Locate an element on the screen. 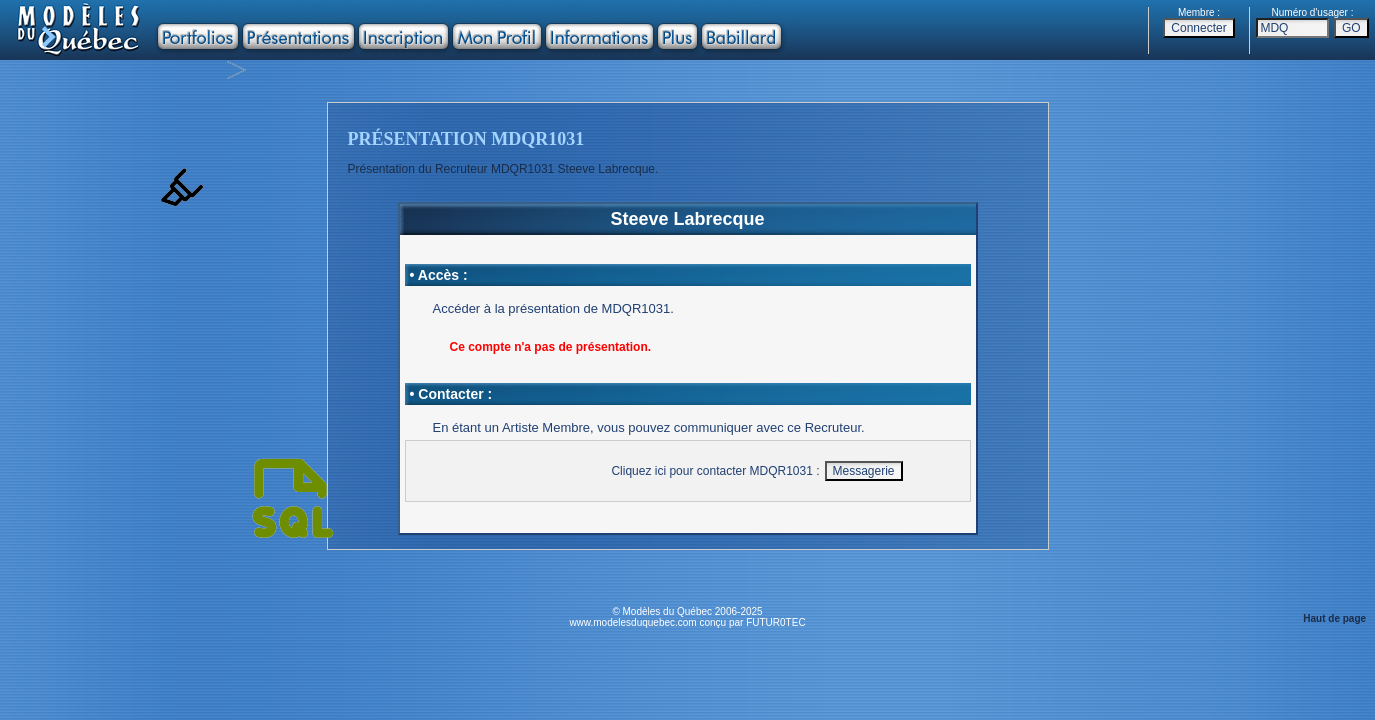 Image resolution: width=1375 pixels, height=720 pixels. open or view an SQL database file is located at coordinates (290, 501).